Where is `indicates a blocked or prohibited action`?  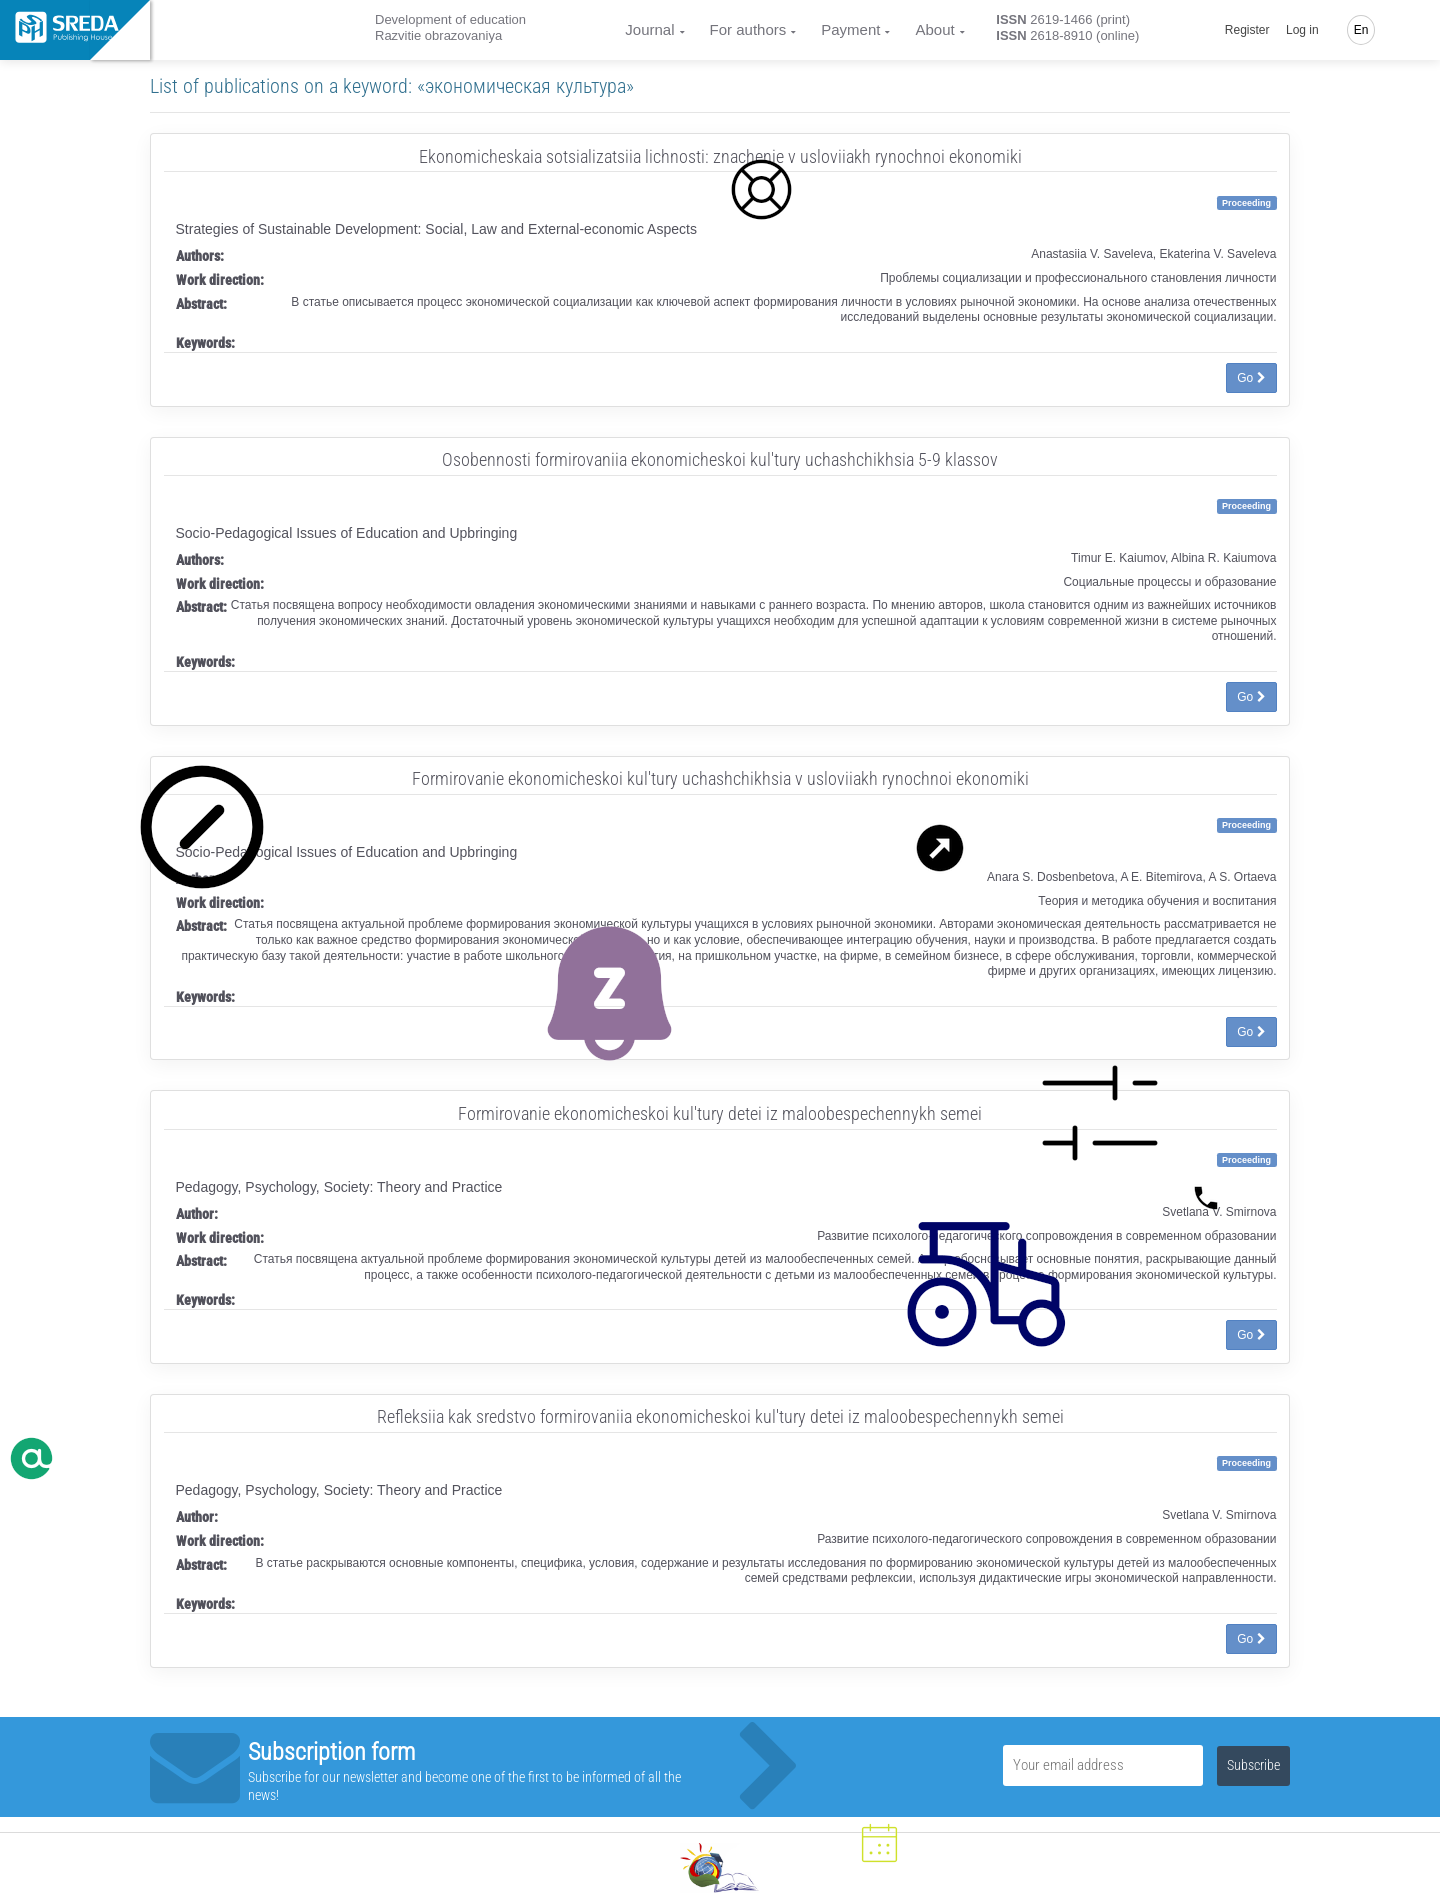
indicates a blocked or prohibited action is located at coordinates (202, 827).